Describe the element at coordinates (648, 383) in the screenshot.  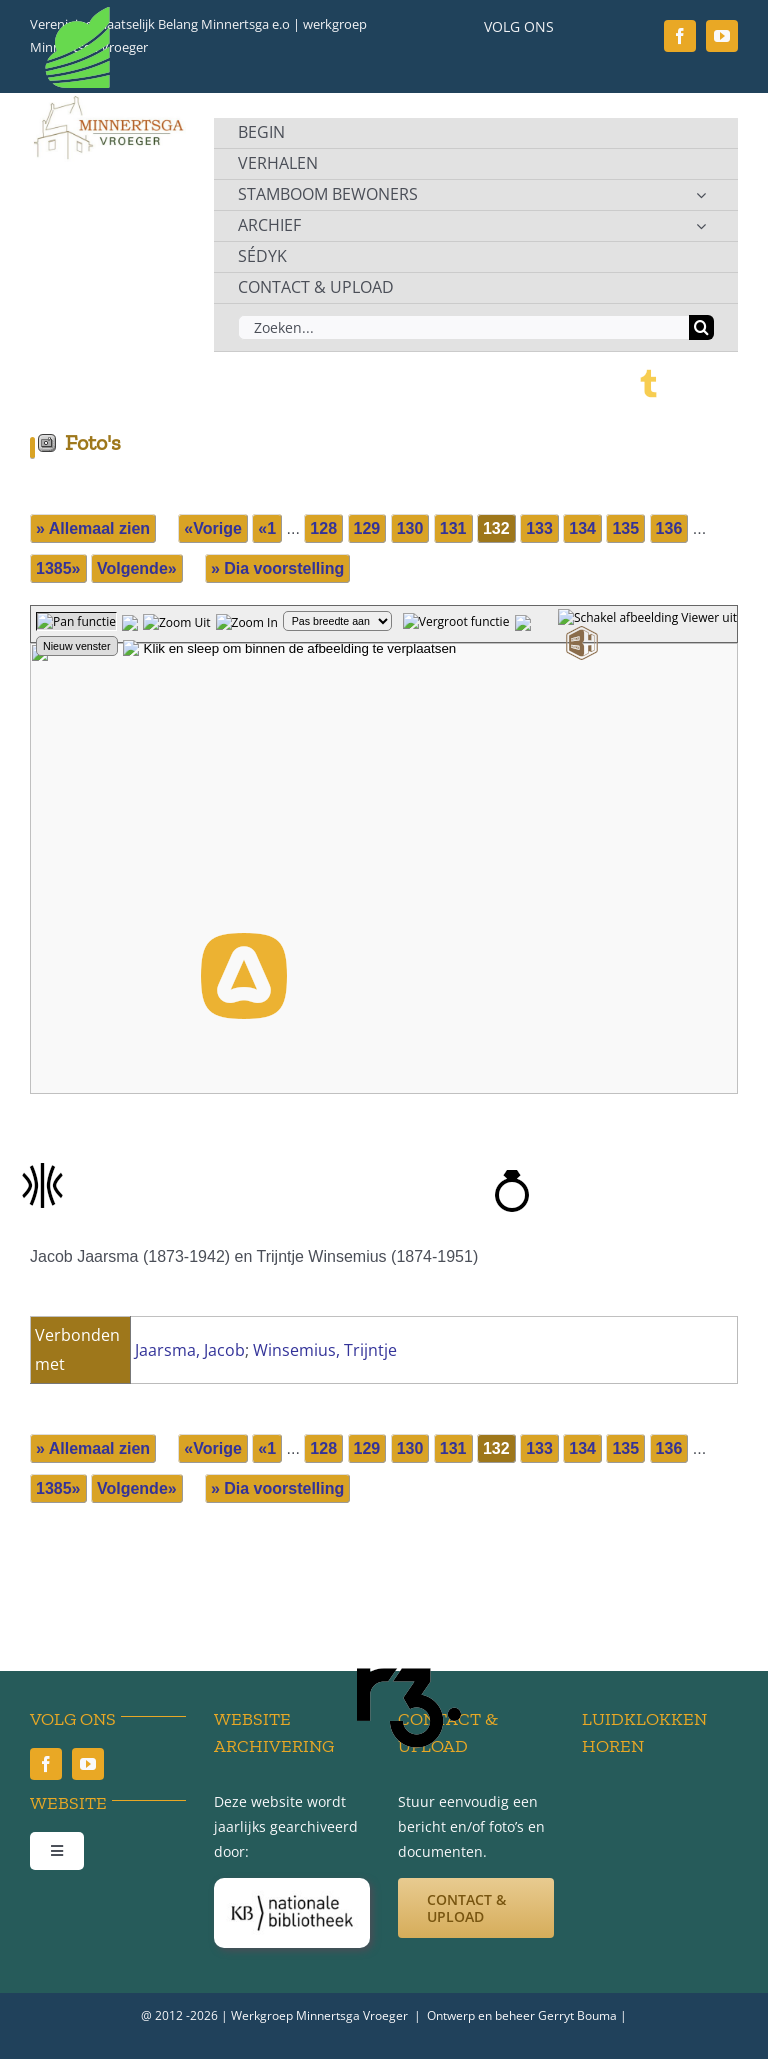
I see `open Tumblr app` at that location.